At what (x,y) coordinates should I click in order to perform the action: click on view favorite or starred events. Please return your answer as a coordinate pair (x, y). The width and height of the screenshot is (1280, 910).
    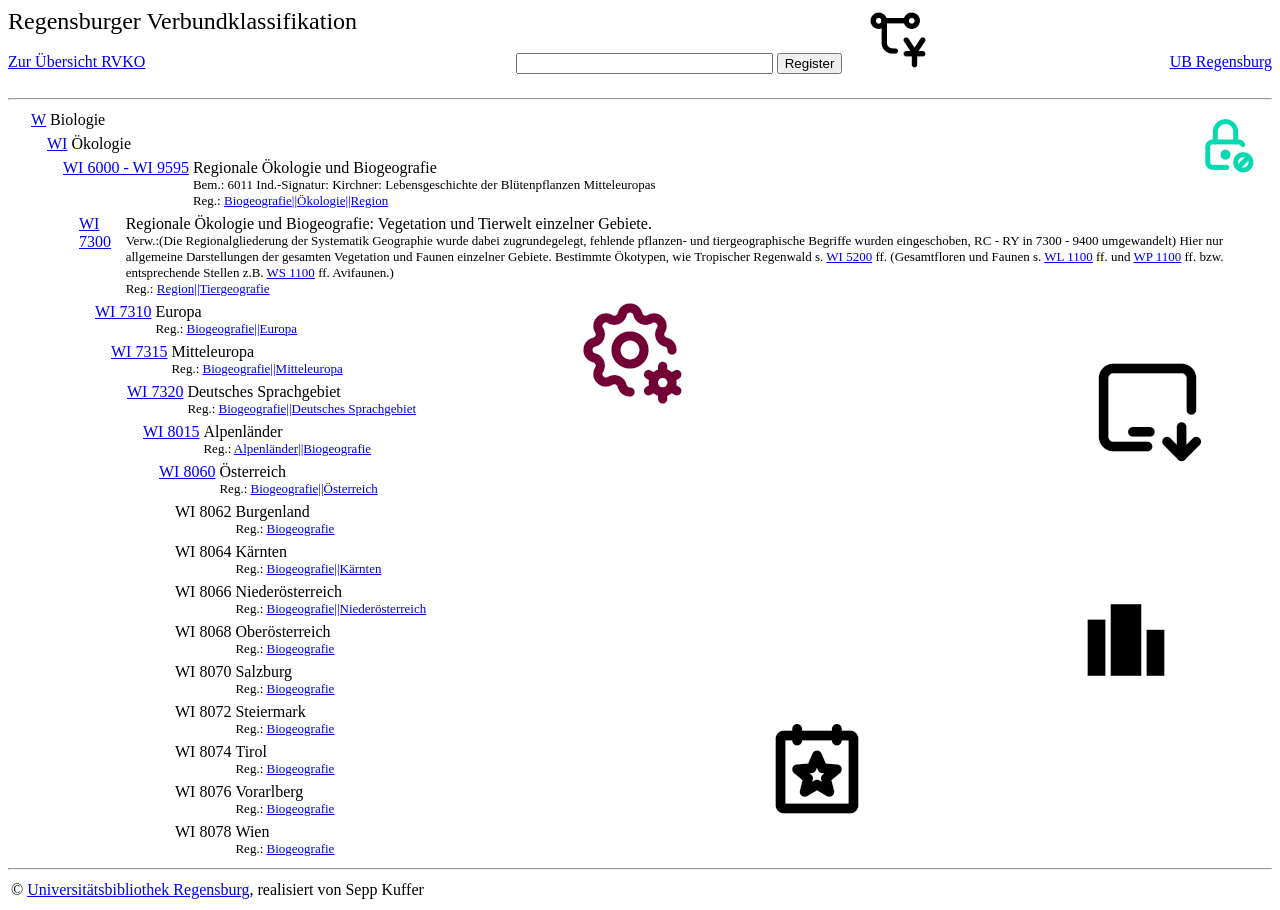
    Looking at the image, I should click on (817, 772).